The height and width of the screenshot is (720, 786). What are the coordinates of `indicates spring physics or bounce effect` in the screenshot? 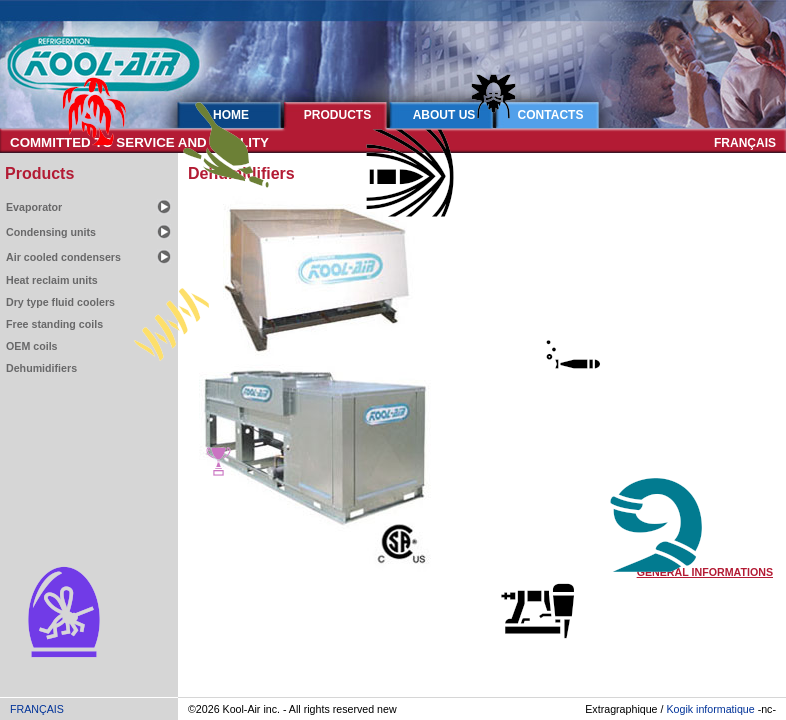 It's located at (171, 324).